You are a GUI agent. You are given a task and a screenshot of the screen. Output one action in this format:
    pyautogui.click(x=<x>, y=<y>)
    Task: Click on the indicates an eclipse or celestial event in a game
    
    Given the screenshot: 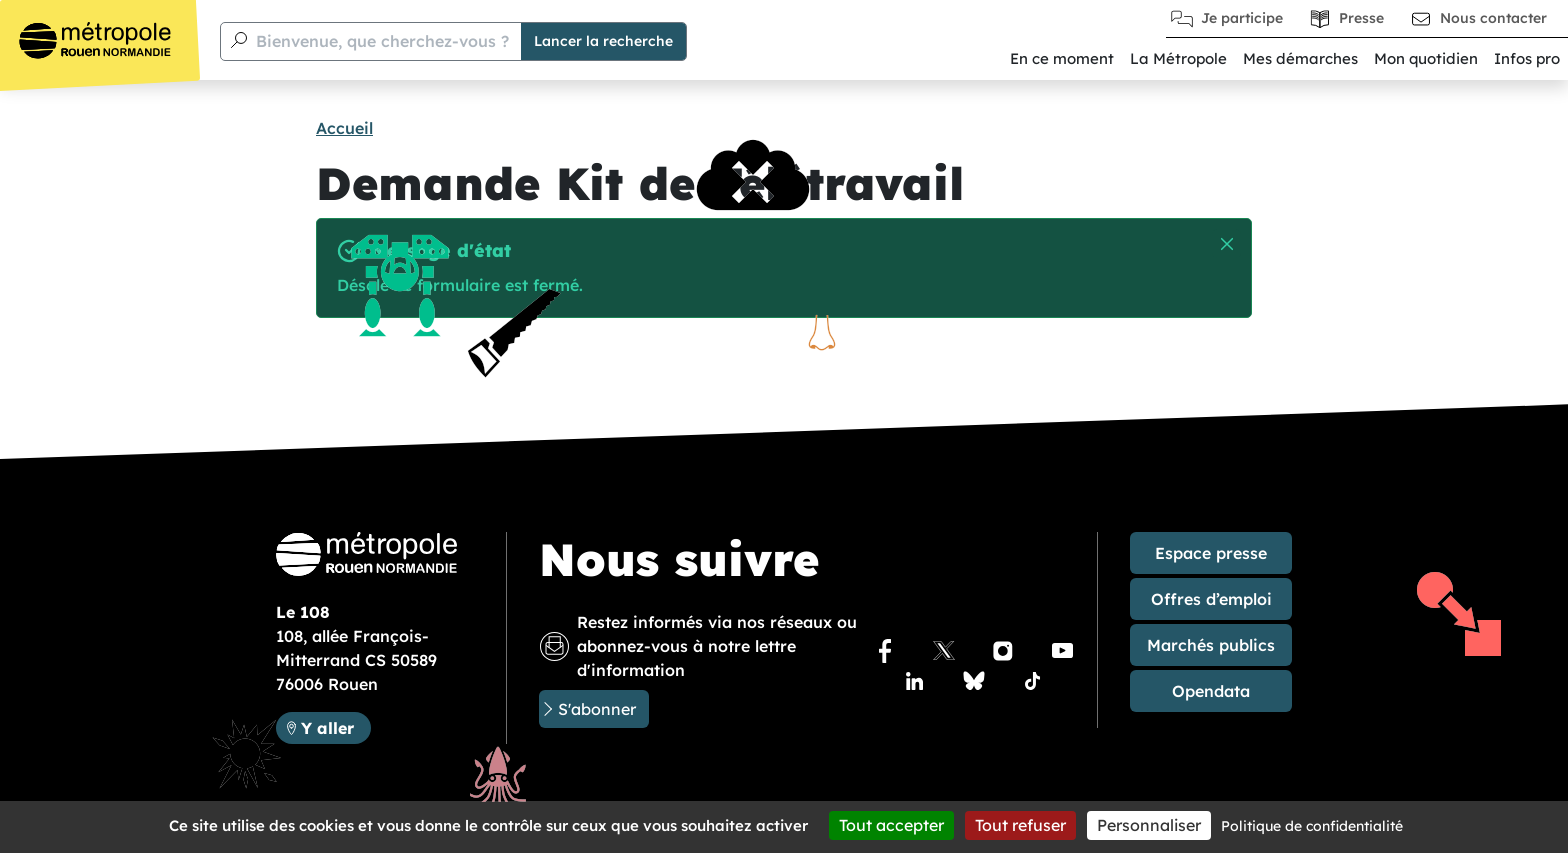 What is the action you would take?
    pyautogui.click(x=246, y=754)
    